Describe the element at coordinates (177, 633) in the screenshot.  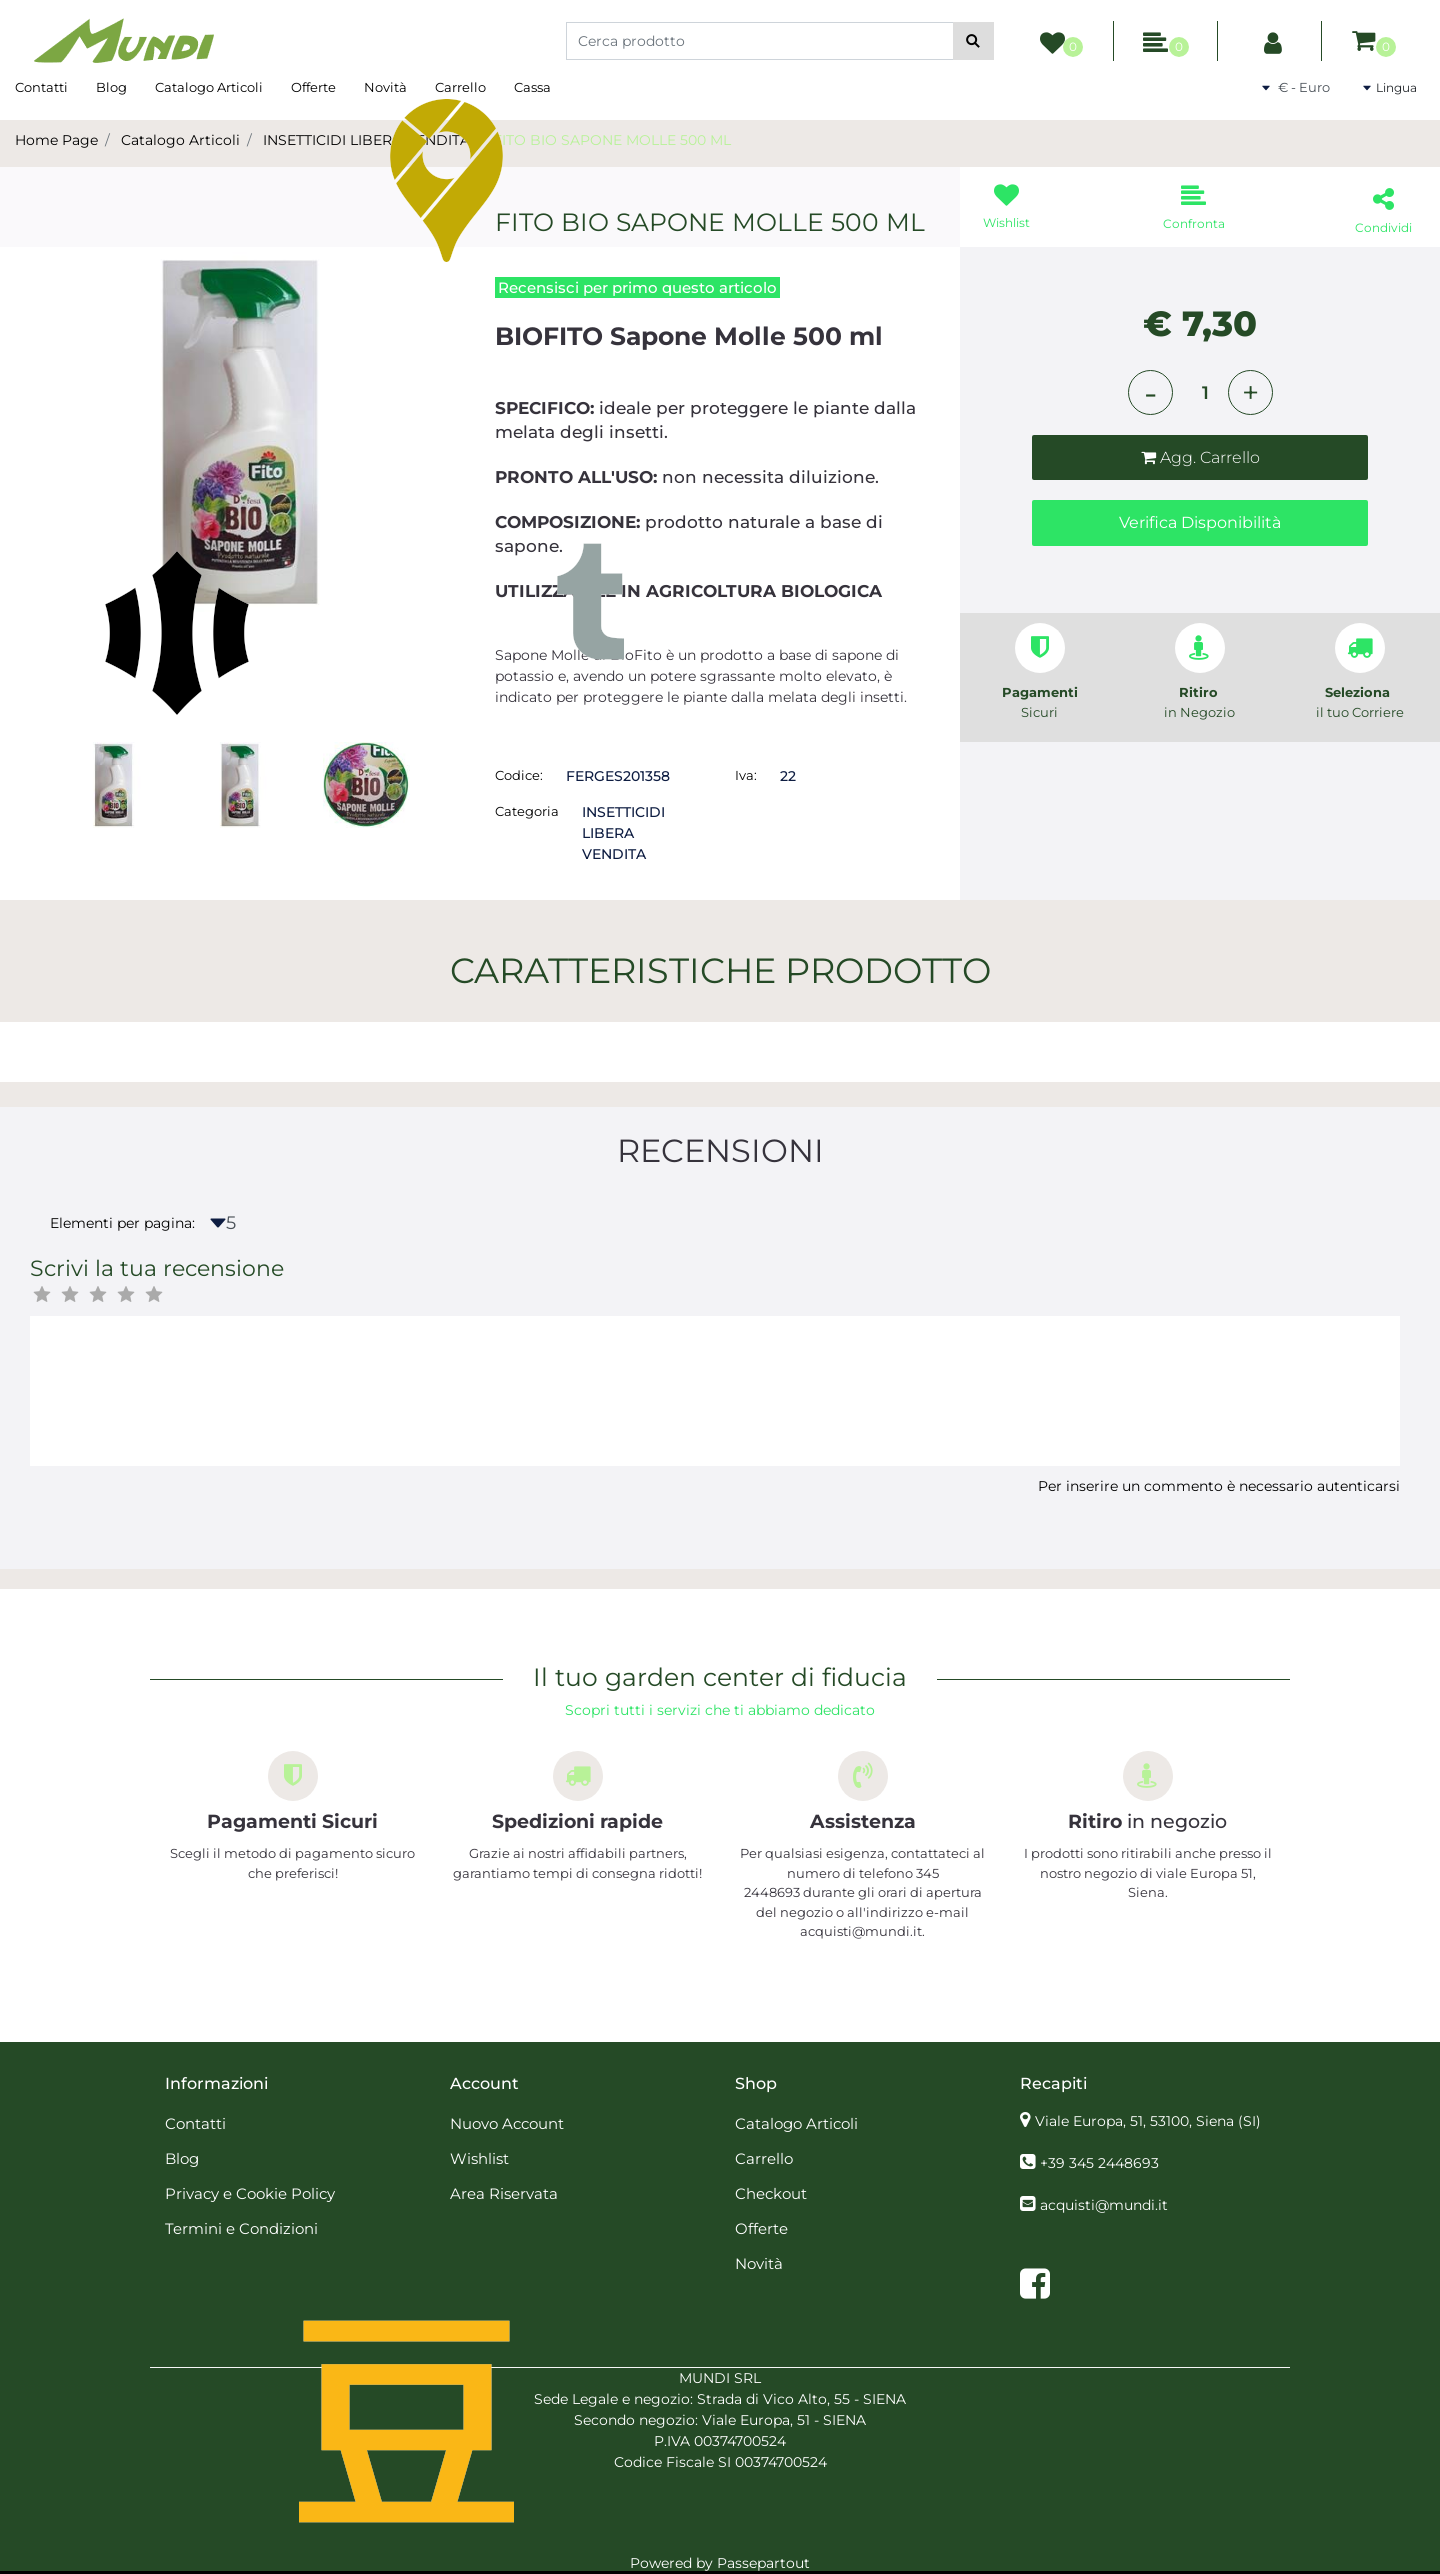
I see `magic platform logo` at that location.